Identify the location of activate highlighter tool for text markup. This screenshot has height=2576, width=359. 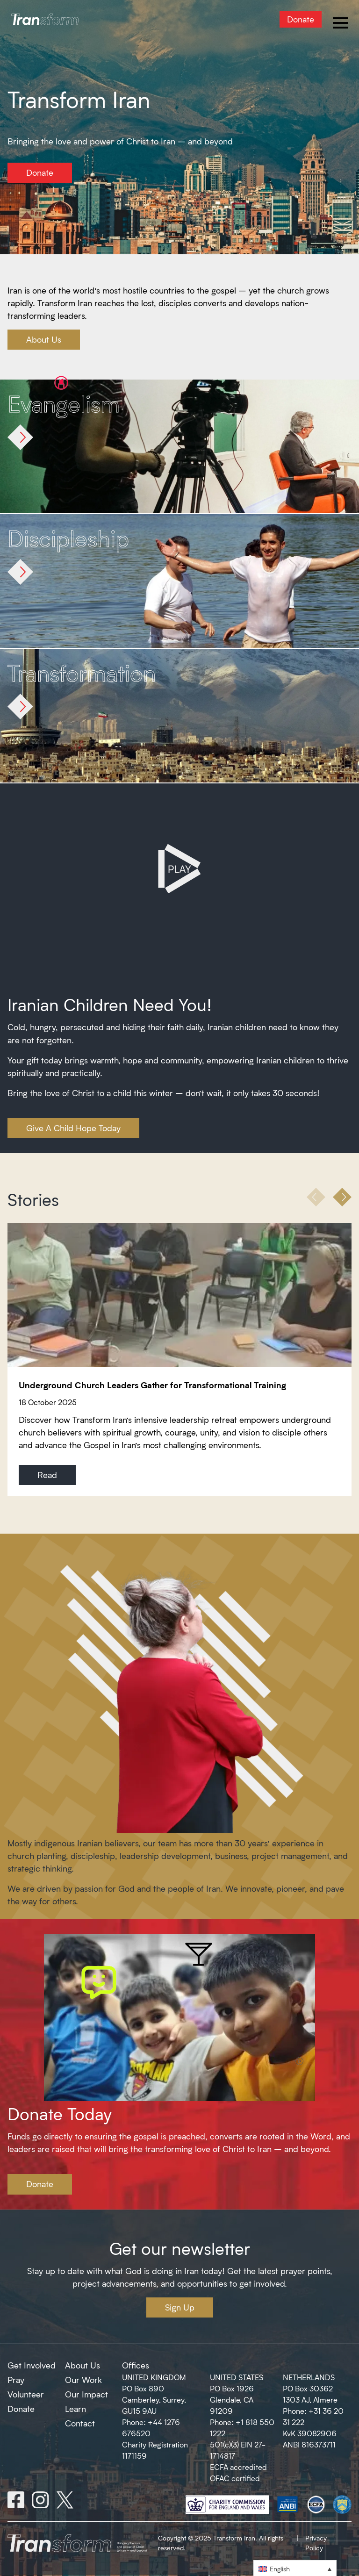
(61, 383).